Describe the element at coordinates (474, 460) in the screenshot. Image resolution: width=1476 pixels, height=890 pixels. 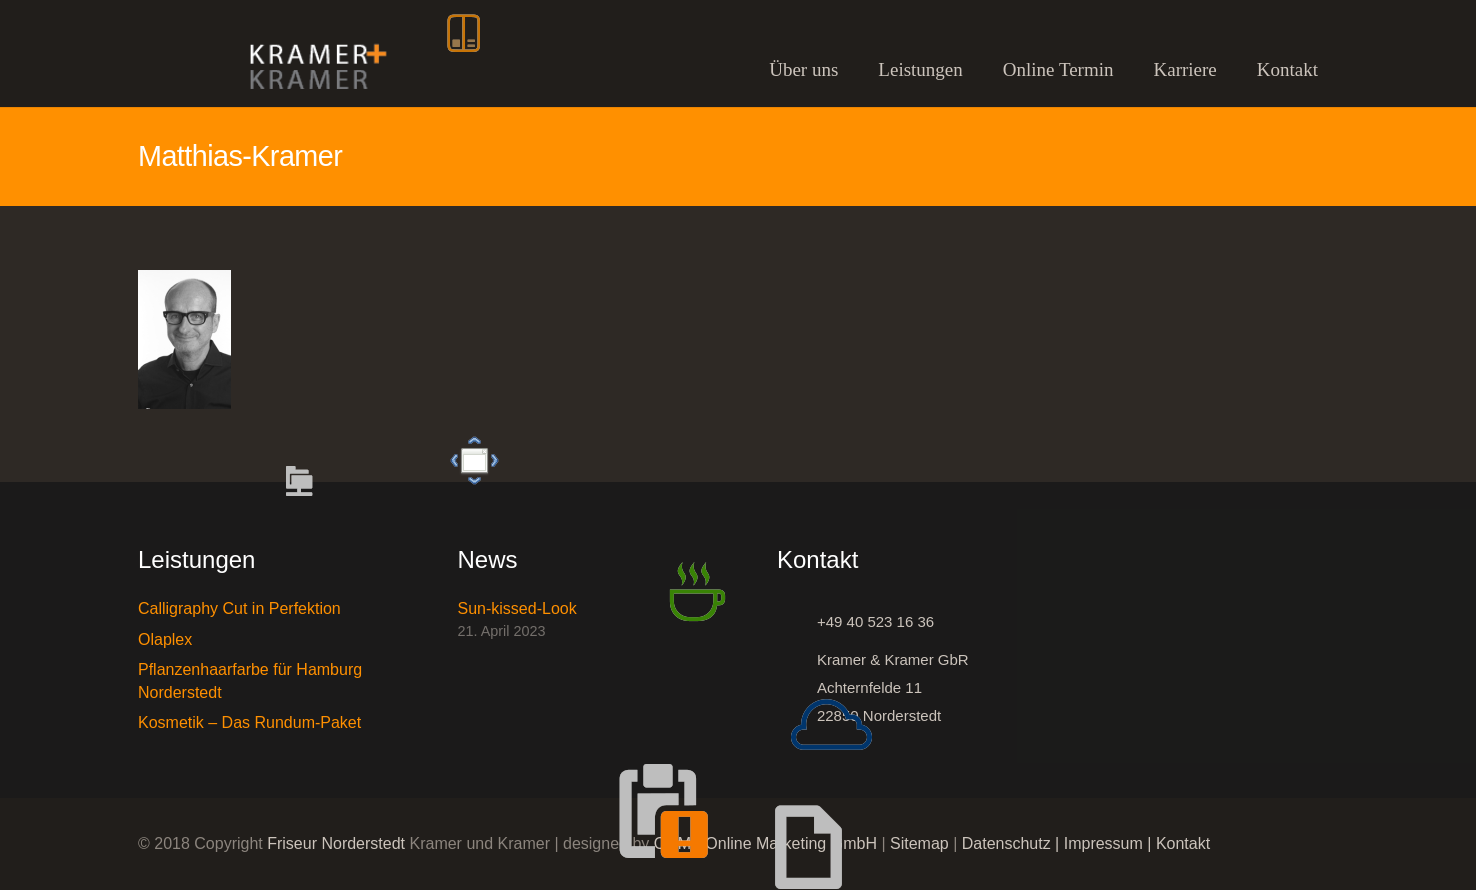
I see `expand window to fullscreen mode` at that location.